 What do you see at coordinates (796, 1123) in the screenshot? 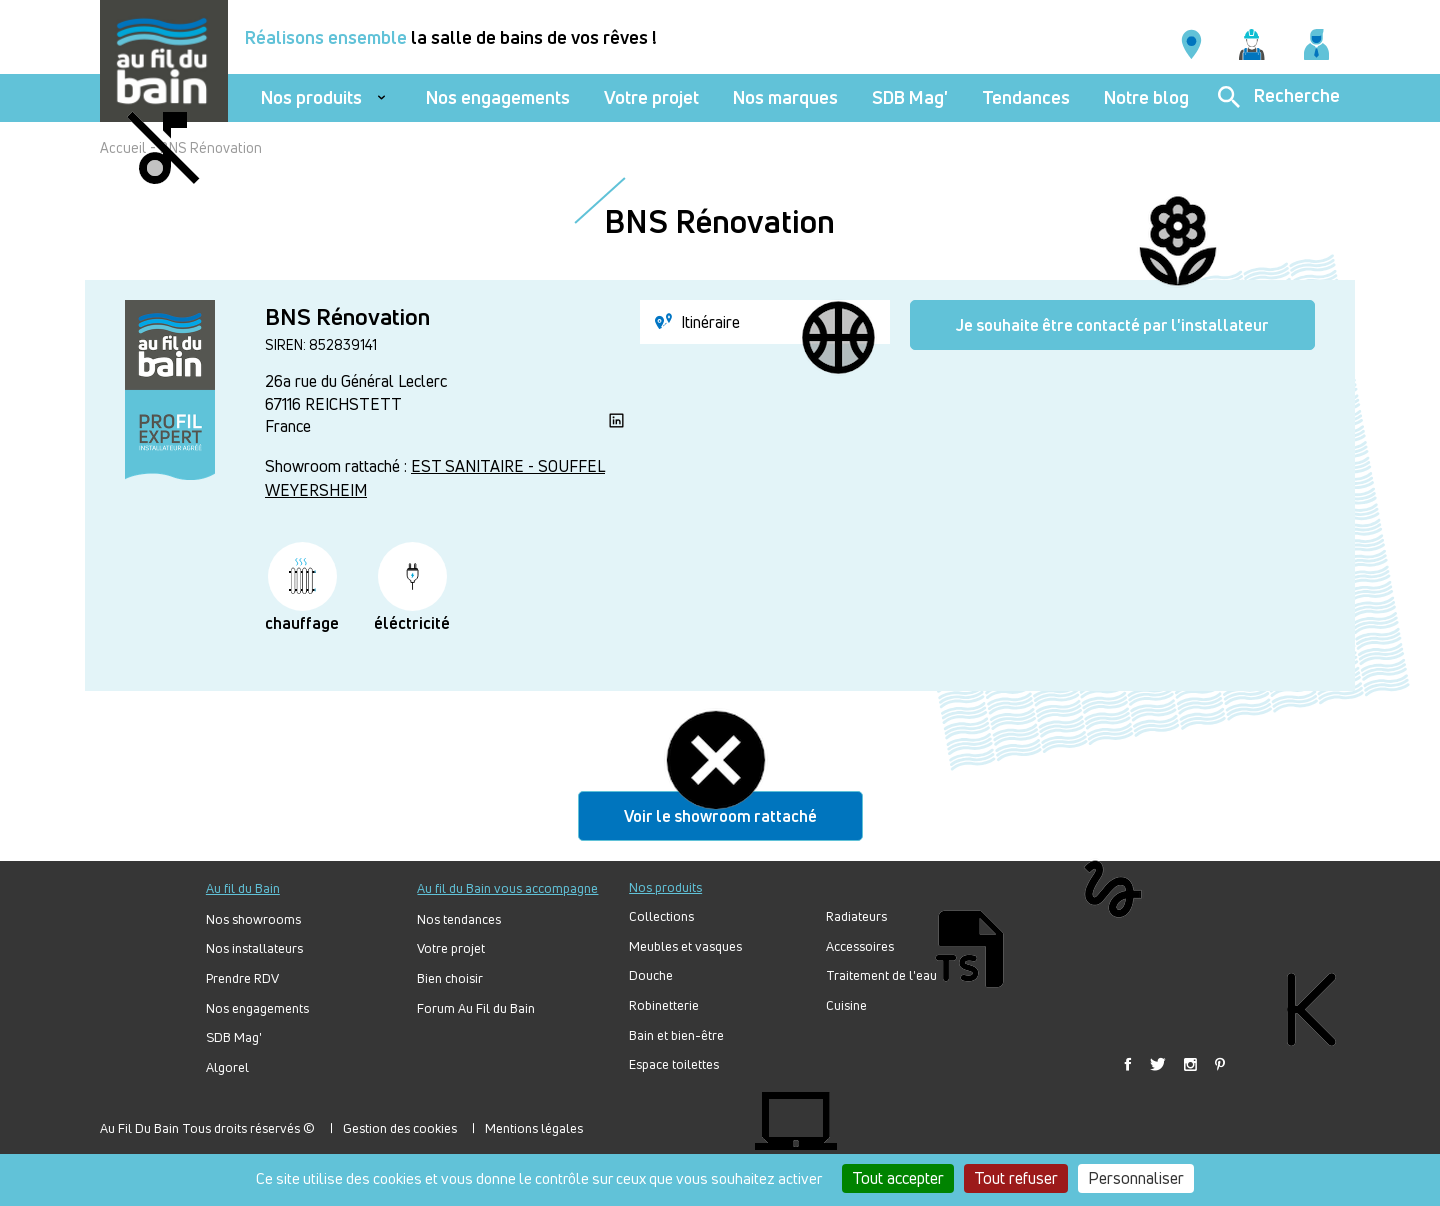
I see `switch to desktop view` at bounding box center [796, 1123].